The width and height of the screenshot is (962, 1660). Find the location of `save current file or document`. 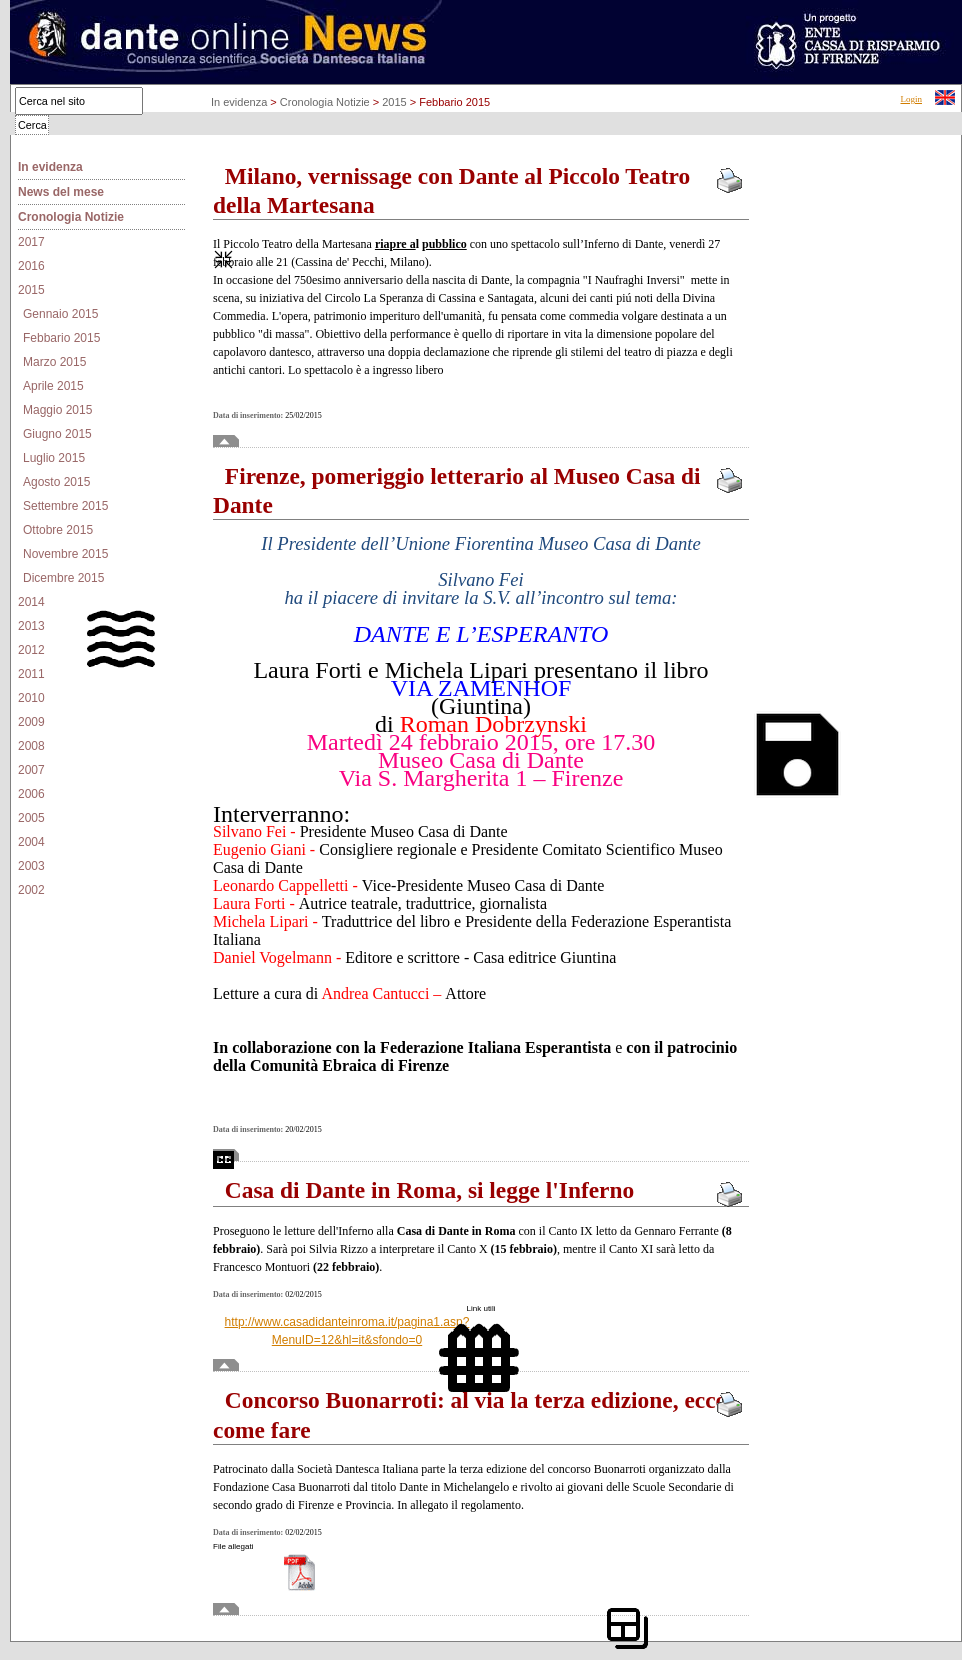

save current file or document is located at coordinates (797, 754).